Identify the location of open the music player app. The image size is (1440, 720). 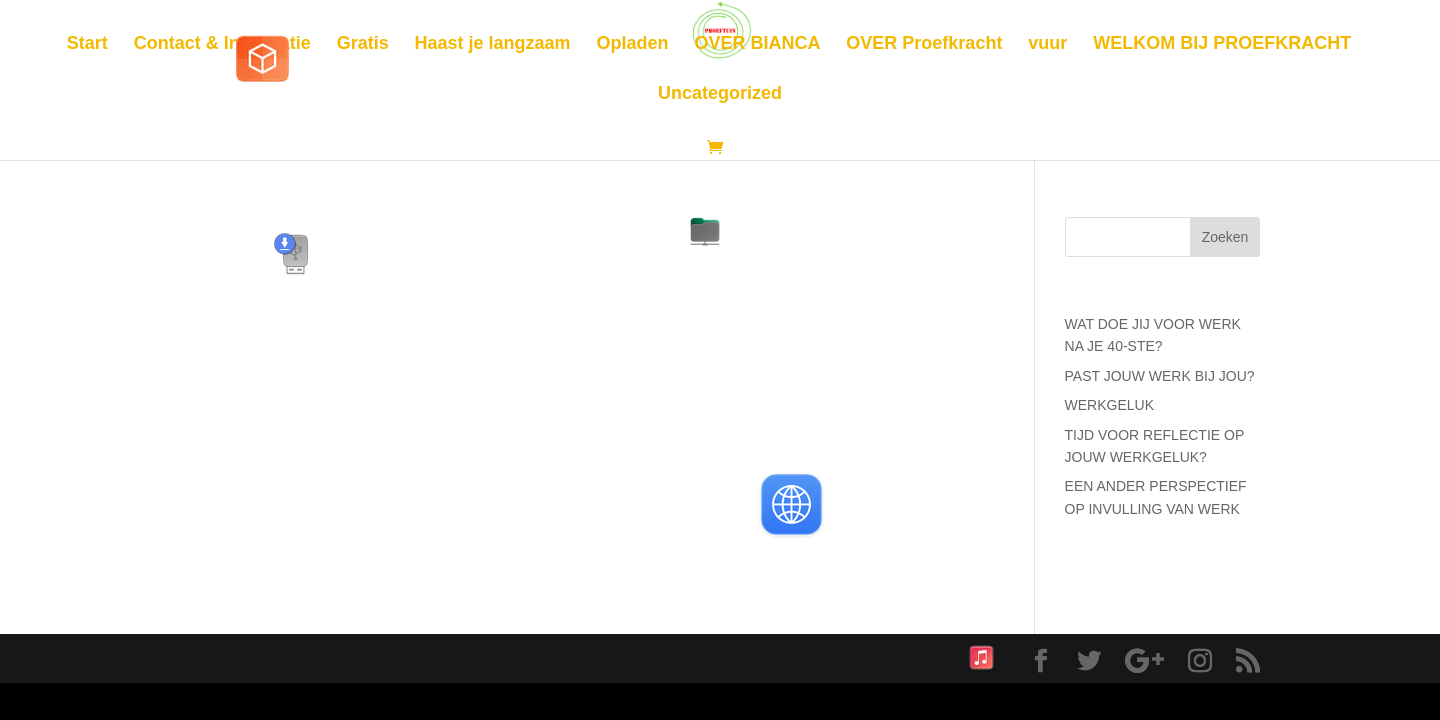
(981, 657).